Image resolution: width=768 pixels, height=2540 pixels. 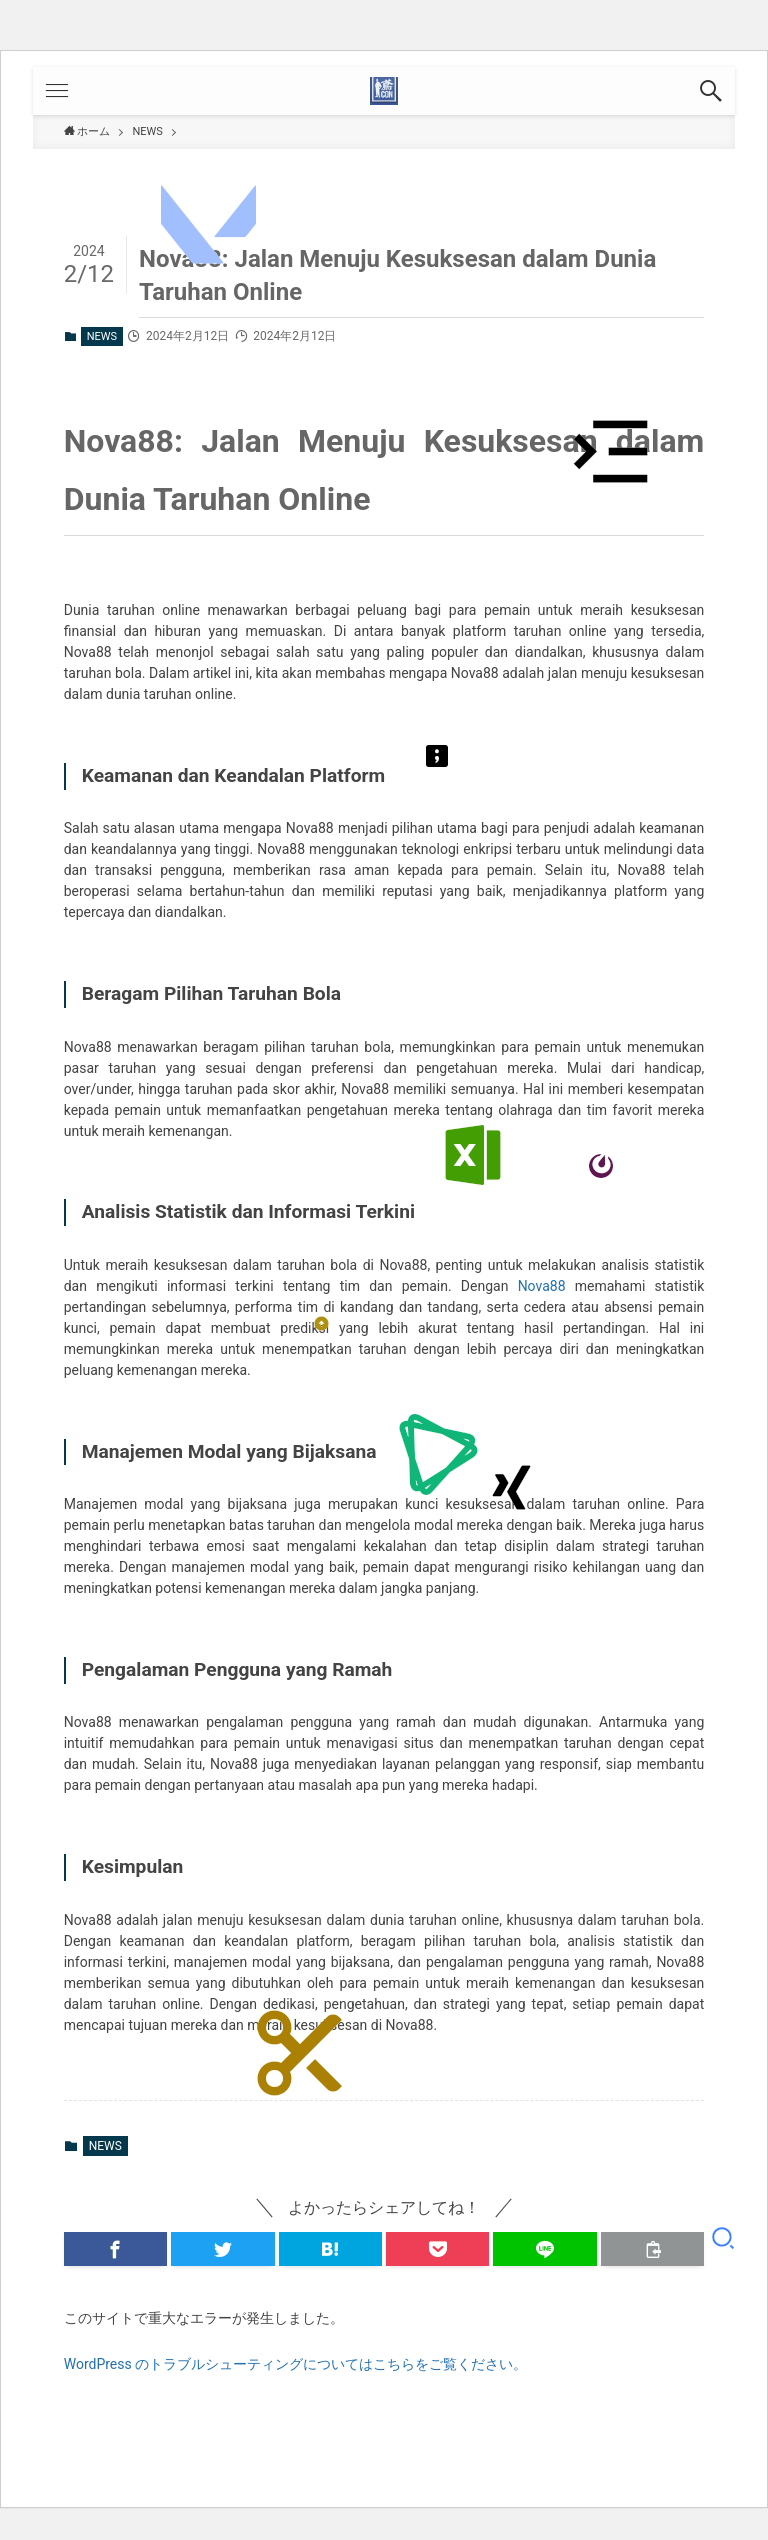 What do you see at coordinates (601, 1166) in the screenshot?
I see `open Mattermost messaging app` at bounding box center [601, 1166].